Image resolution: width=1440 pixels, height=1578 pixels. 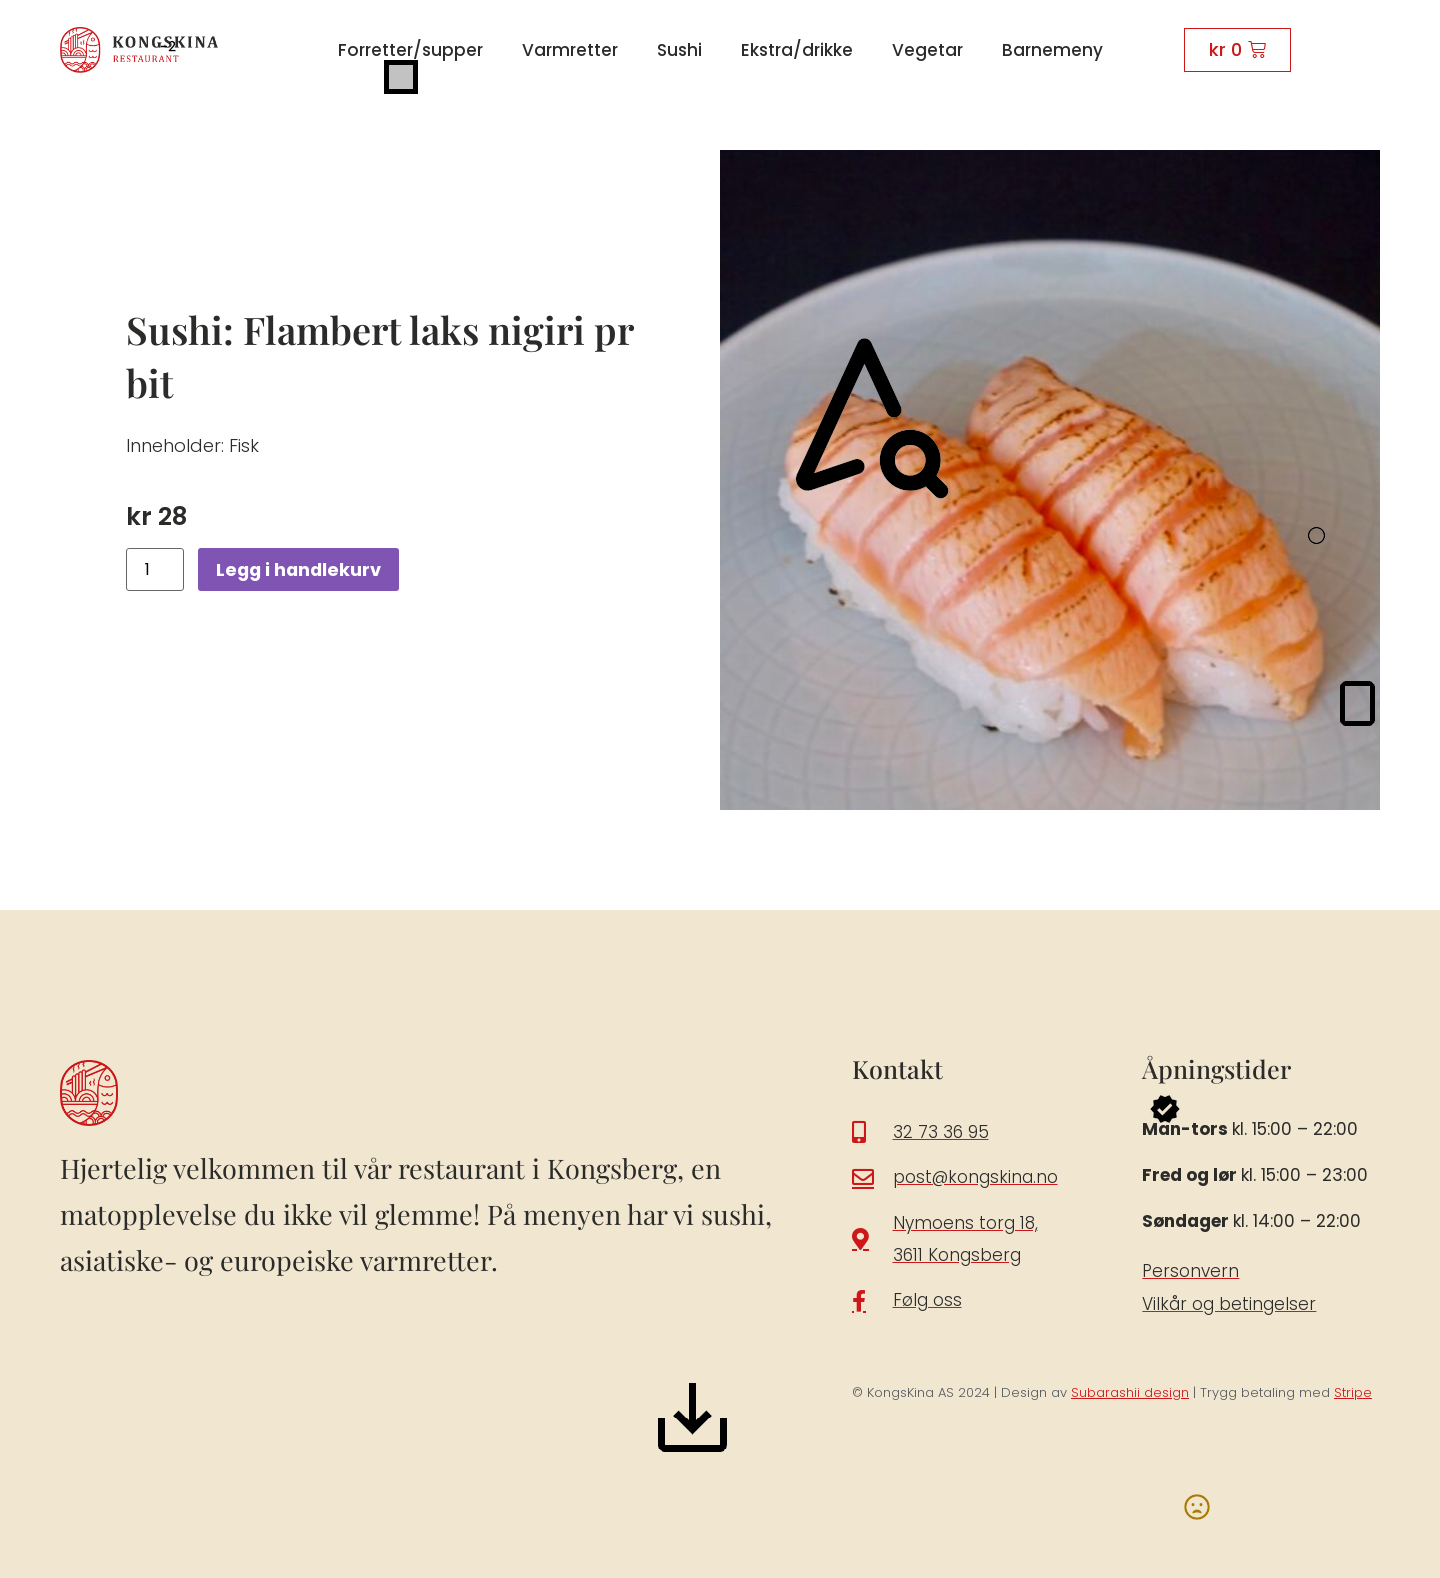 I want to click on indicates a verified account or identity, so click(x=1165, y=1109).